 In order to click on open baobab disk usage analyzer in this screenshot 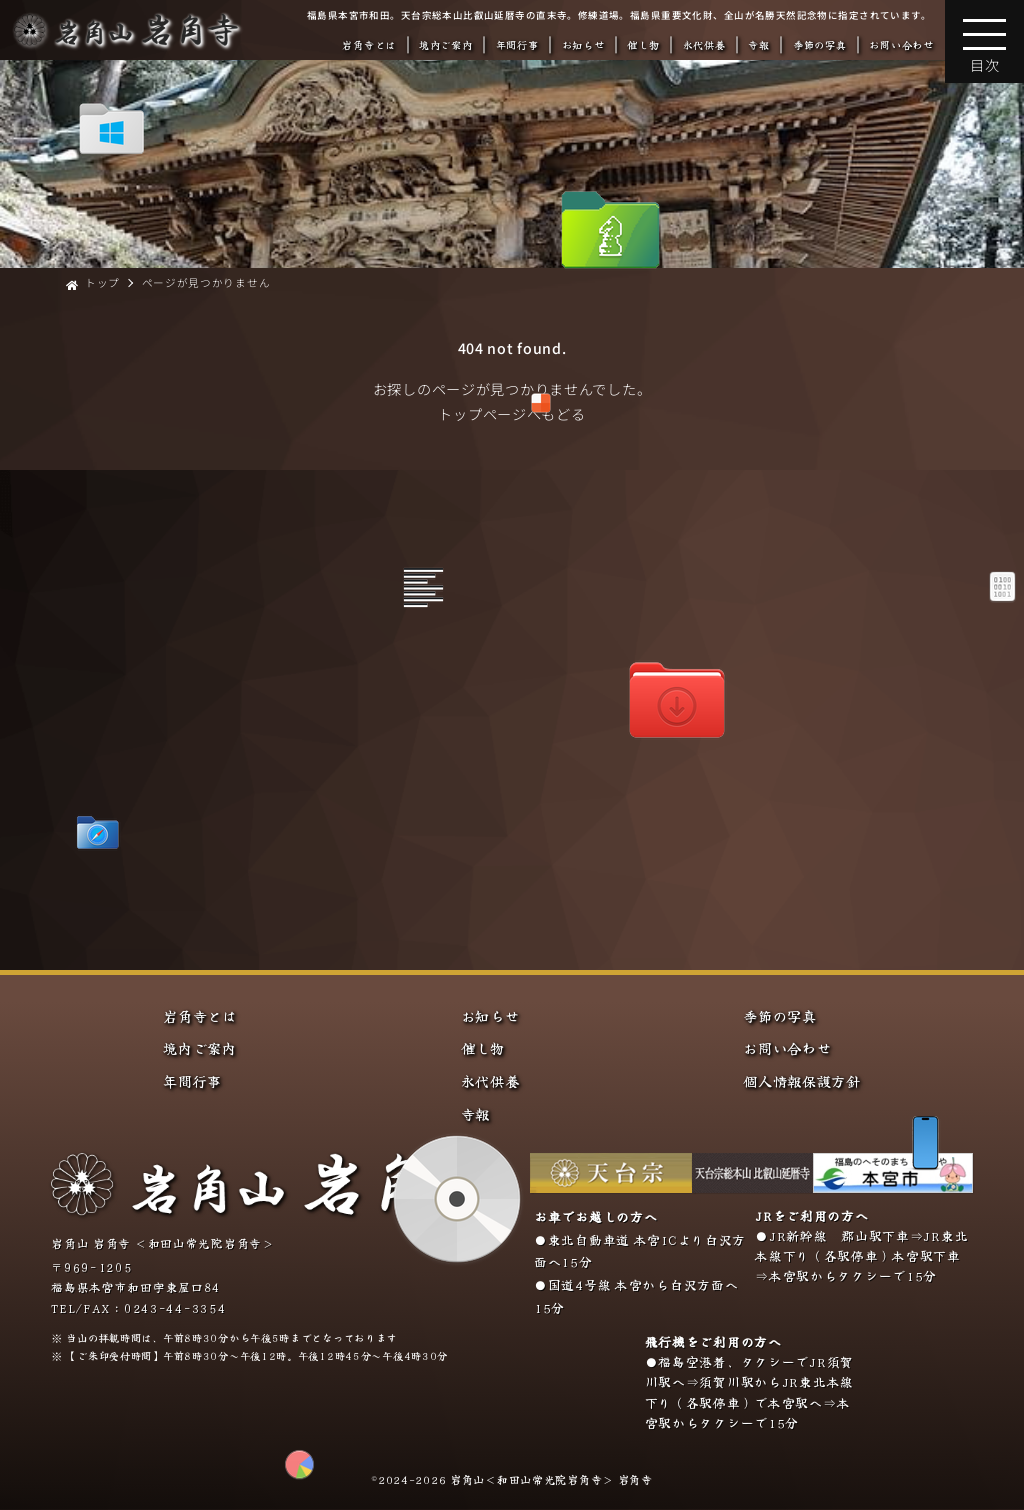, I will do `click(299, 1464)`.